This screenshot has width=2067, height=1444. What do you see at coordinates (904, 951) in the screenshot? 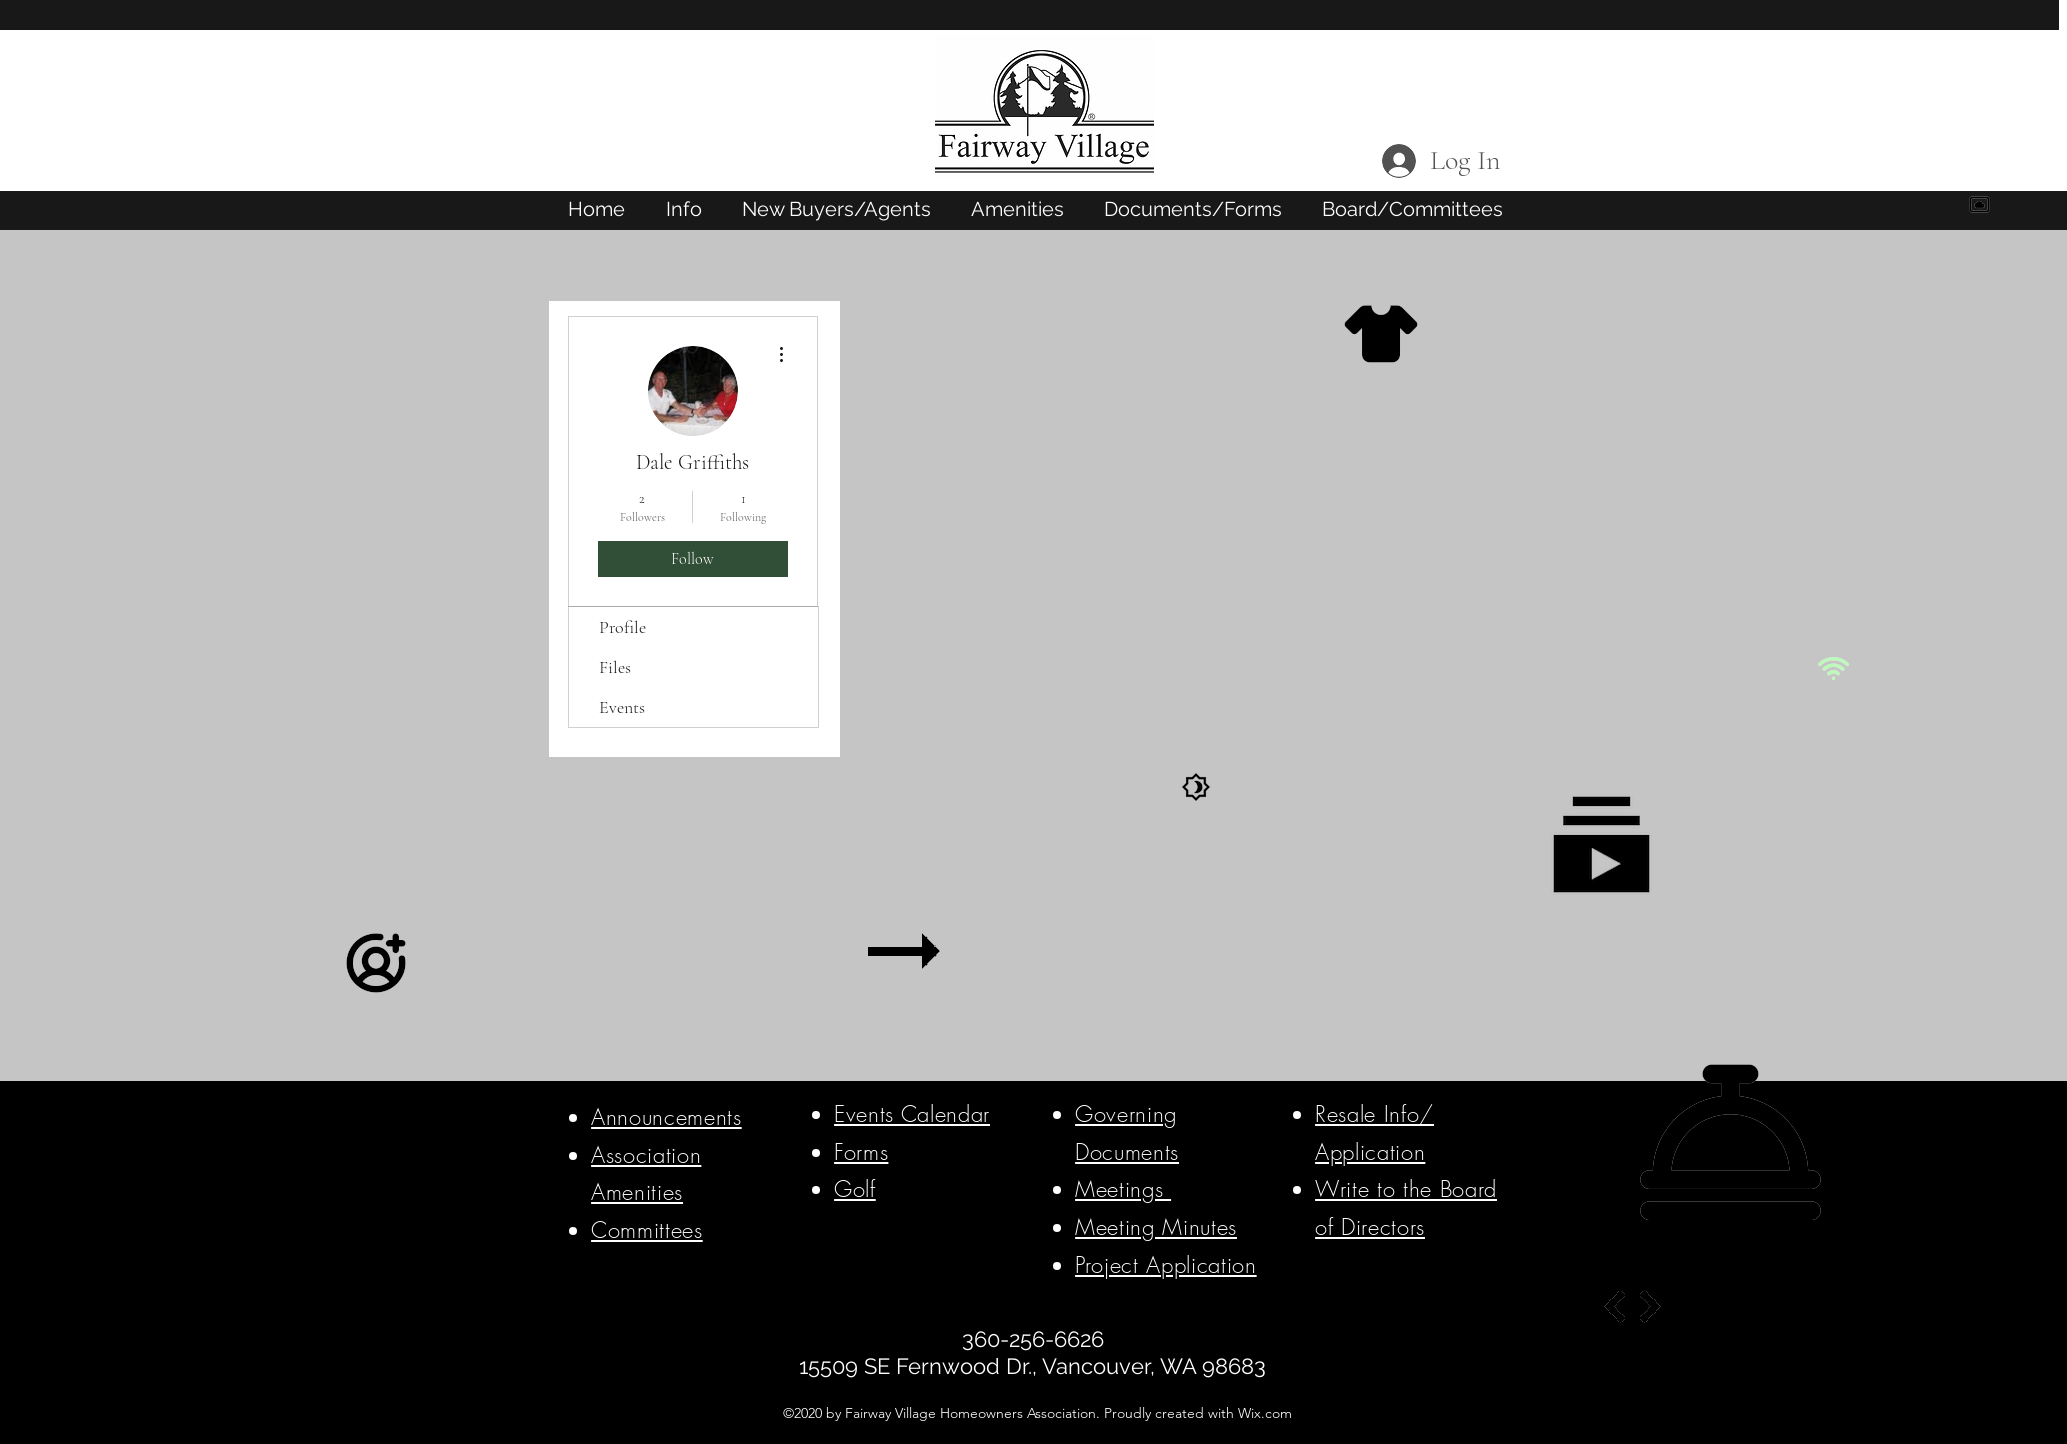
I see `proceed to the next step` at bounding box center [904, 951].